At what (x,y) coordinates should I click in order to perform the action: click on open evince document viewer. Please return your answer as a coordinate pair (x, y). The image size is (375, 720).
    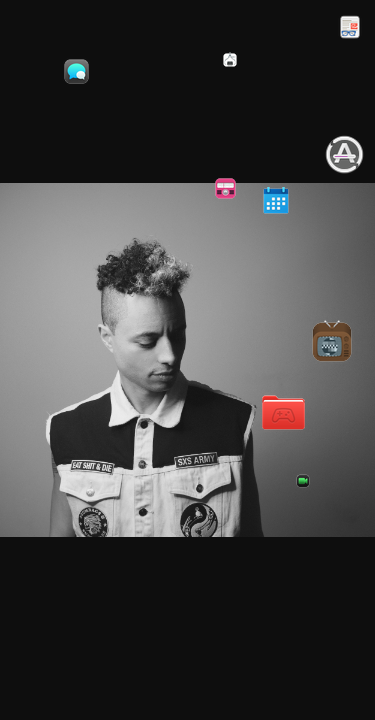
    Looking at the image, I should click on (350, 27).